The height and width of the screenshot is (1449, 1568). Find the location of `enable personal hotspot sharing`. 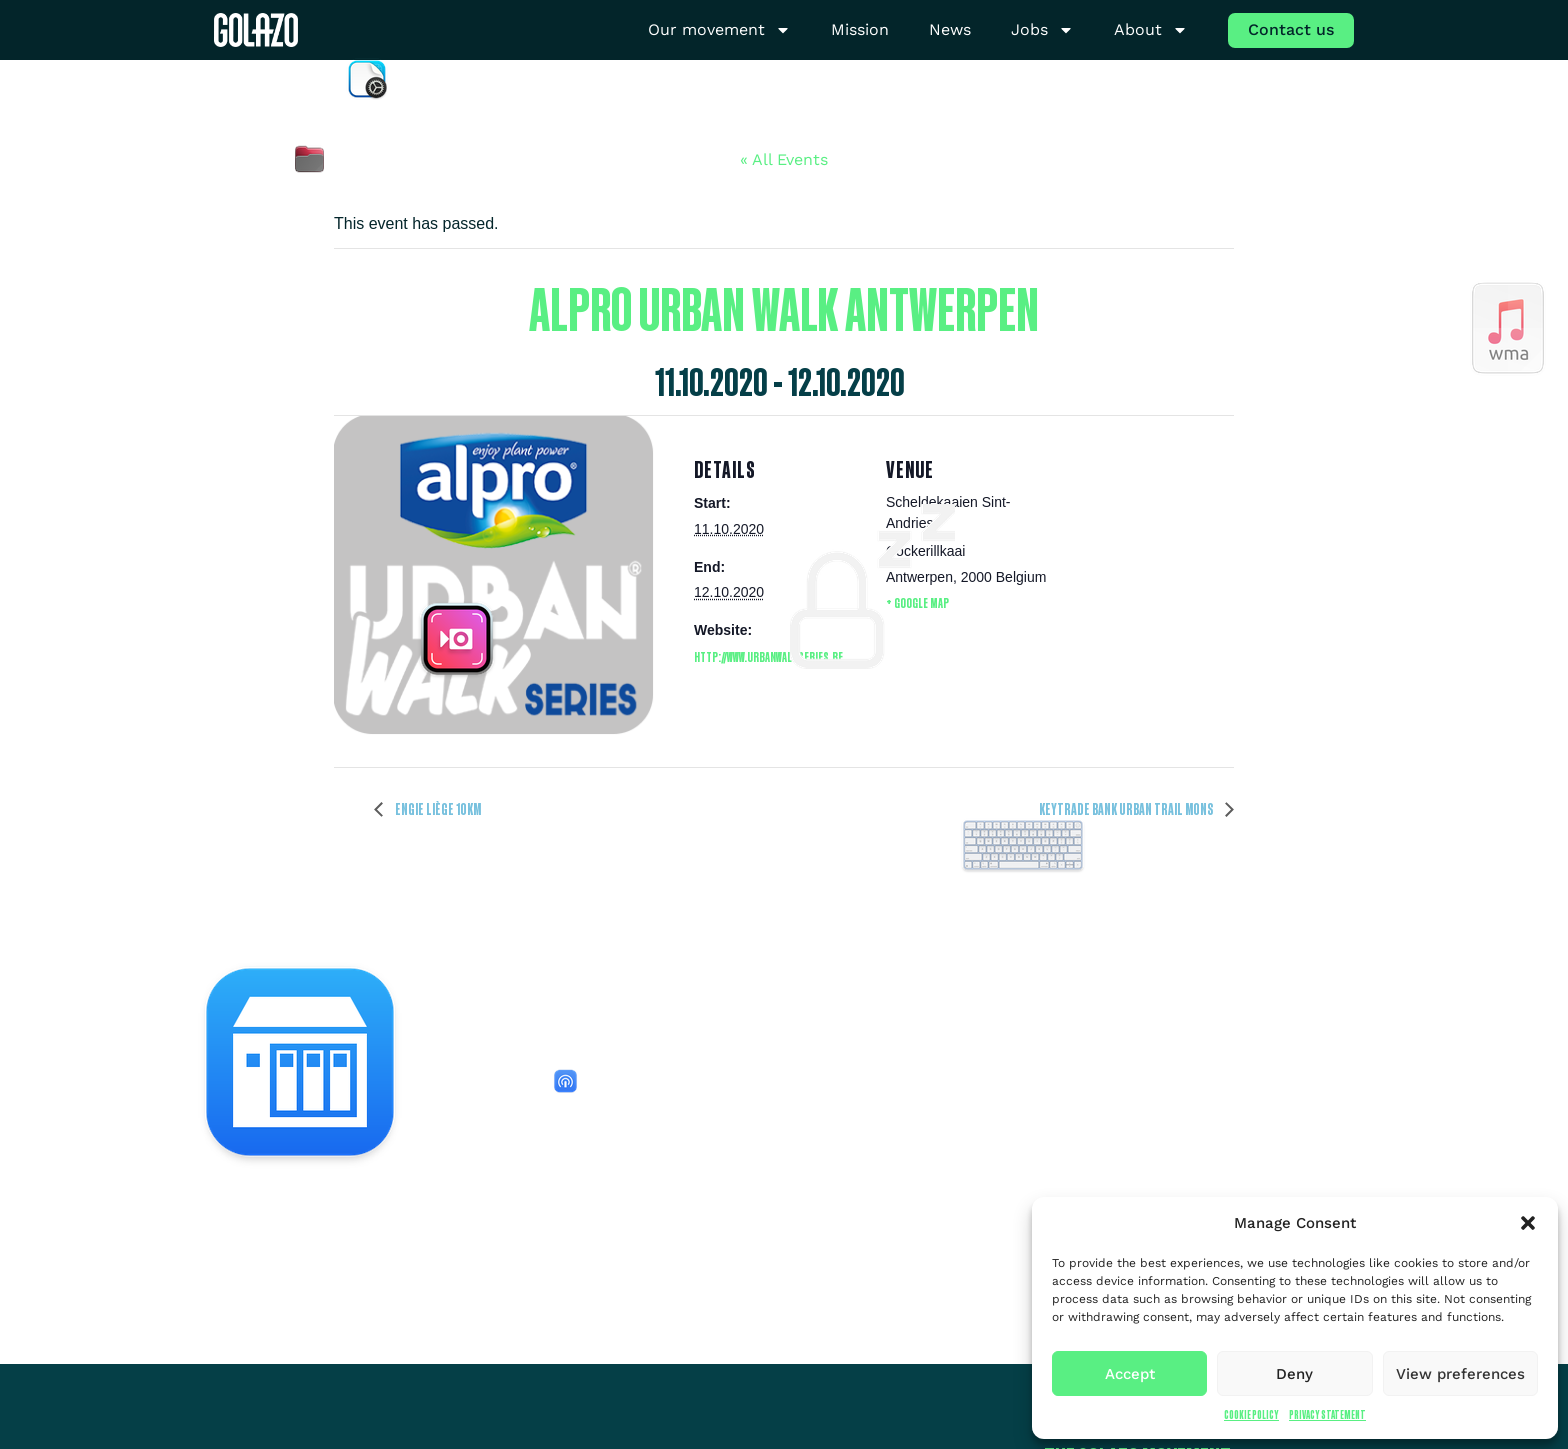

enable personal hotspot sharing is located at coordinates (565, 1081).